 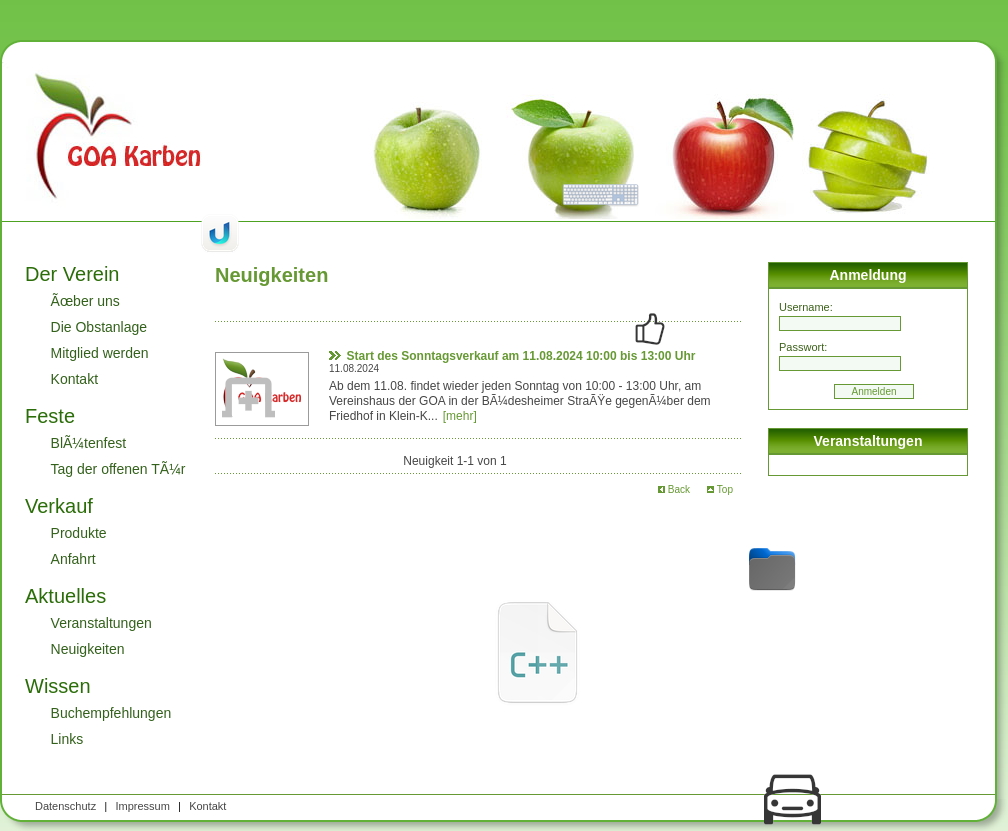 I want to click on access body and hand gesture emojis, so click(x=649, y=329).